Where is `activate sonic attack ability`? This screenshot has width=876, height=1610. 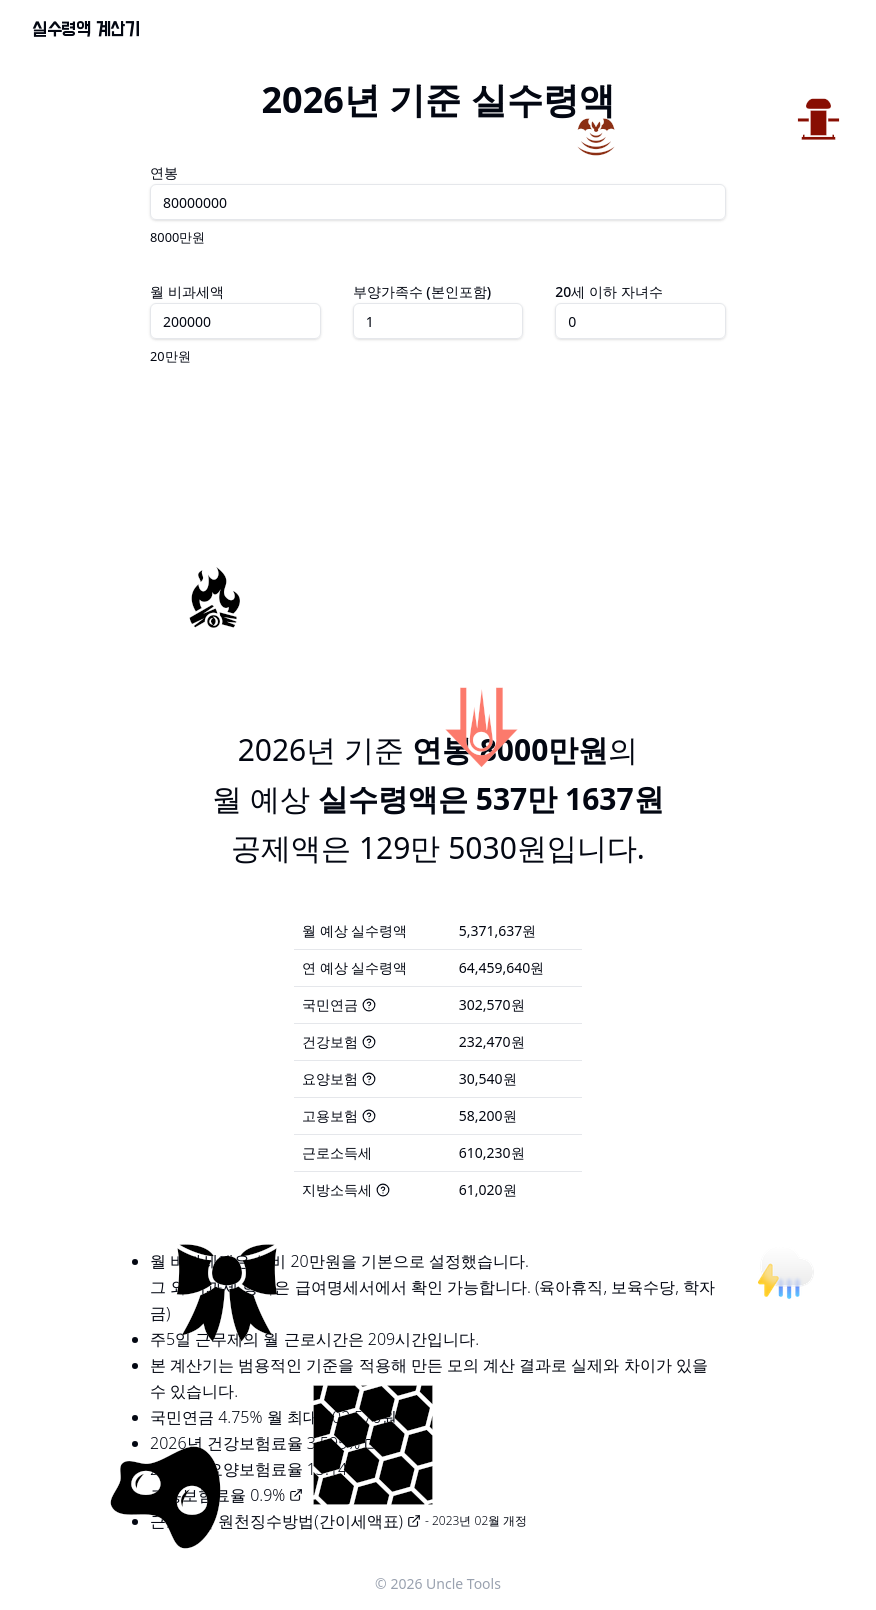
activate sonic attack ability is located at coordinates (596, 137).